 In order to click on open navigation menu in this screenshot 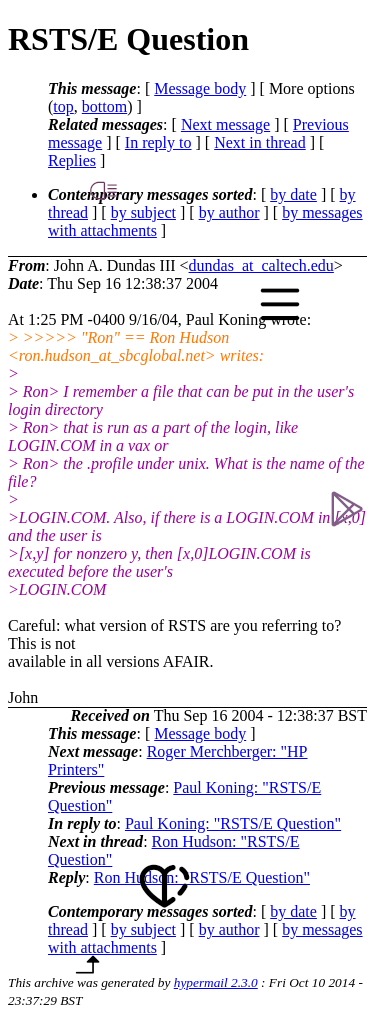, I will do `click(280, 305)`.